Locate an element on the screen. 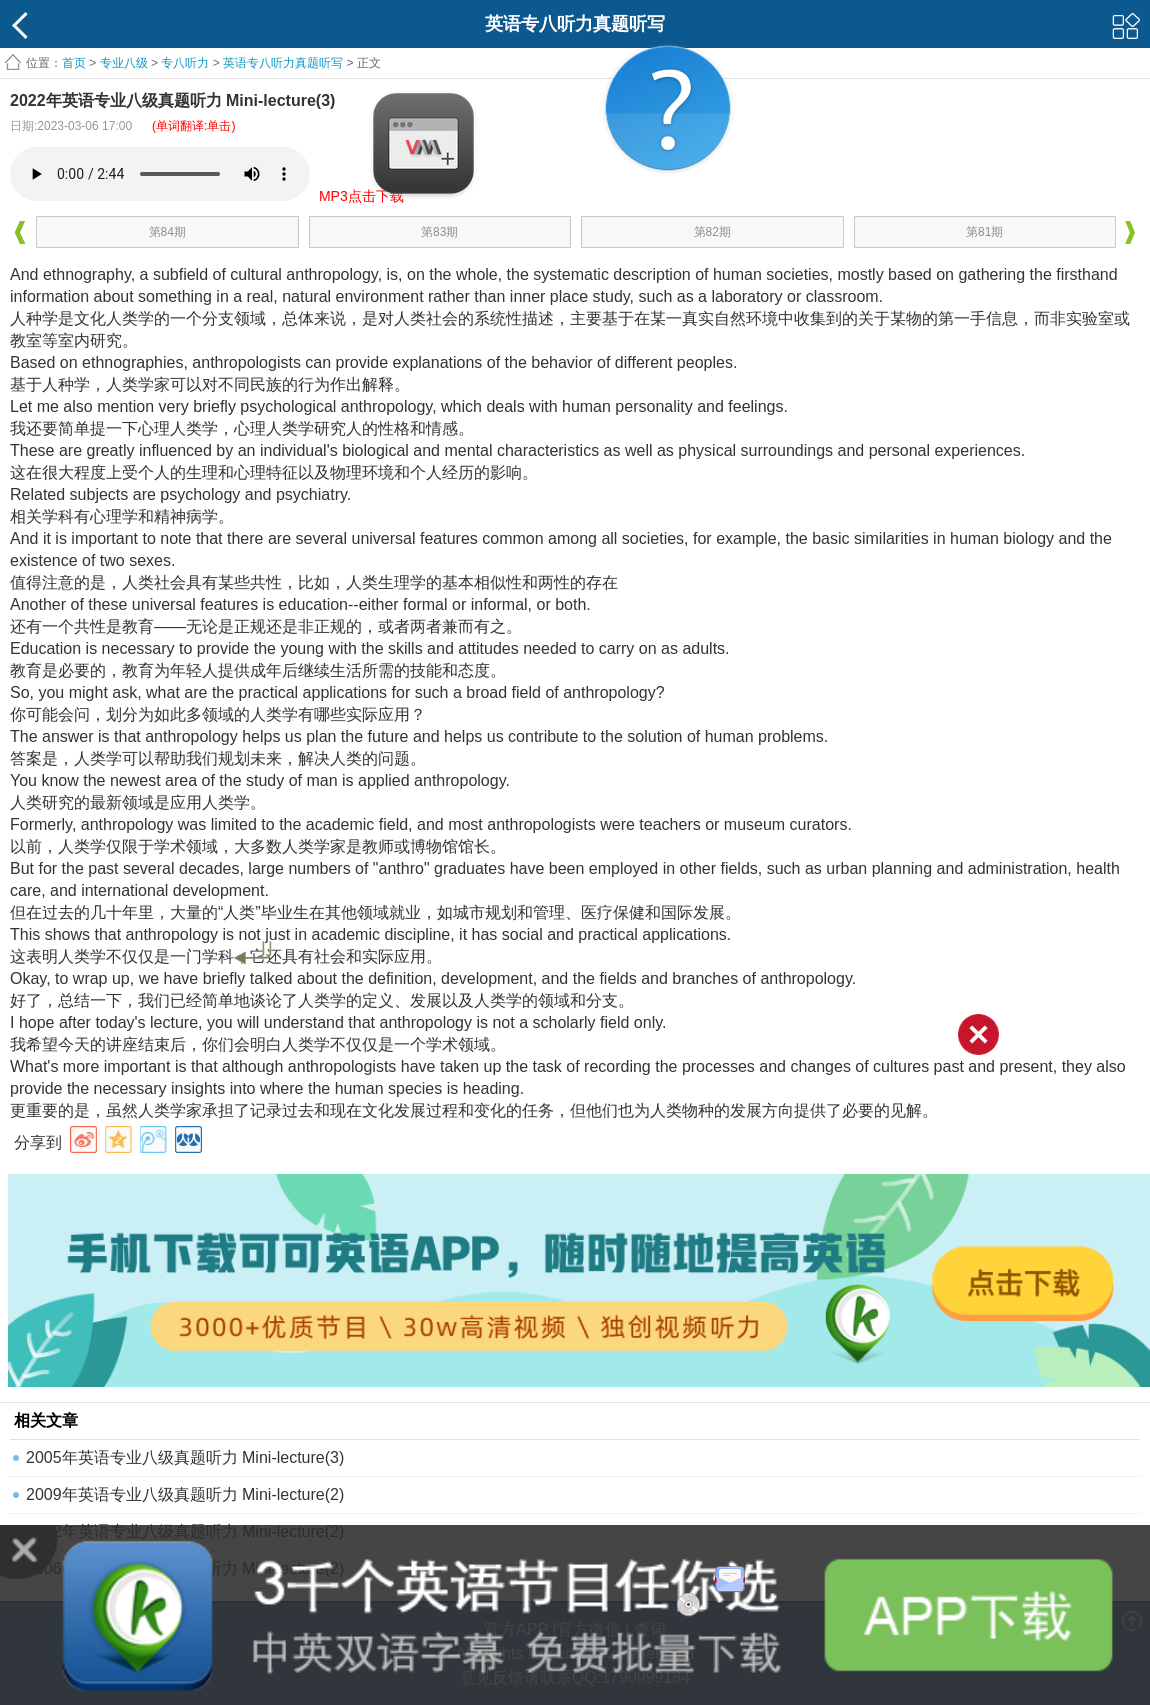 The width and height of the screenshot is (1150, 1705). close the current window or dialog is located at coordinates (978, 1034).